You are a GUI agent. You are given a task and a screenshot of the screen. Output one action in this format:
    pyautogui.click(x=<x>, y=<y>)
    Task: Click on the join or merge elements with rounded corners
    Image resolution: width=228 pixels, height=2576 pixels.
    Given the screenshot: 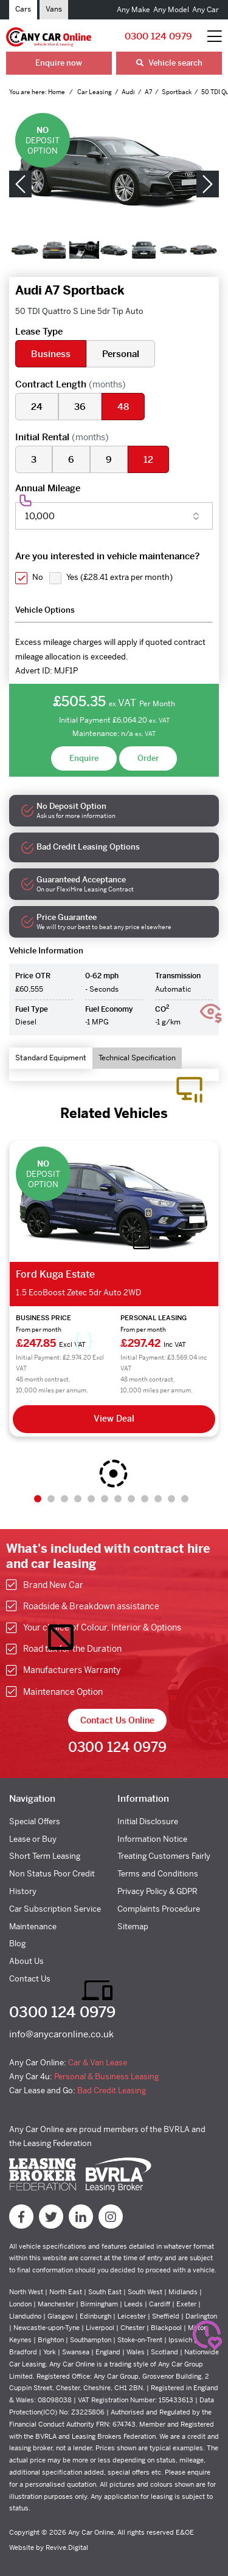 What is the action you would take?
    pyautogui.click(x=26, y=500)
    